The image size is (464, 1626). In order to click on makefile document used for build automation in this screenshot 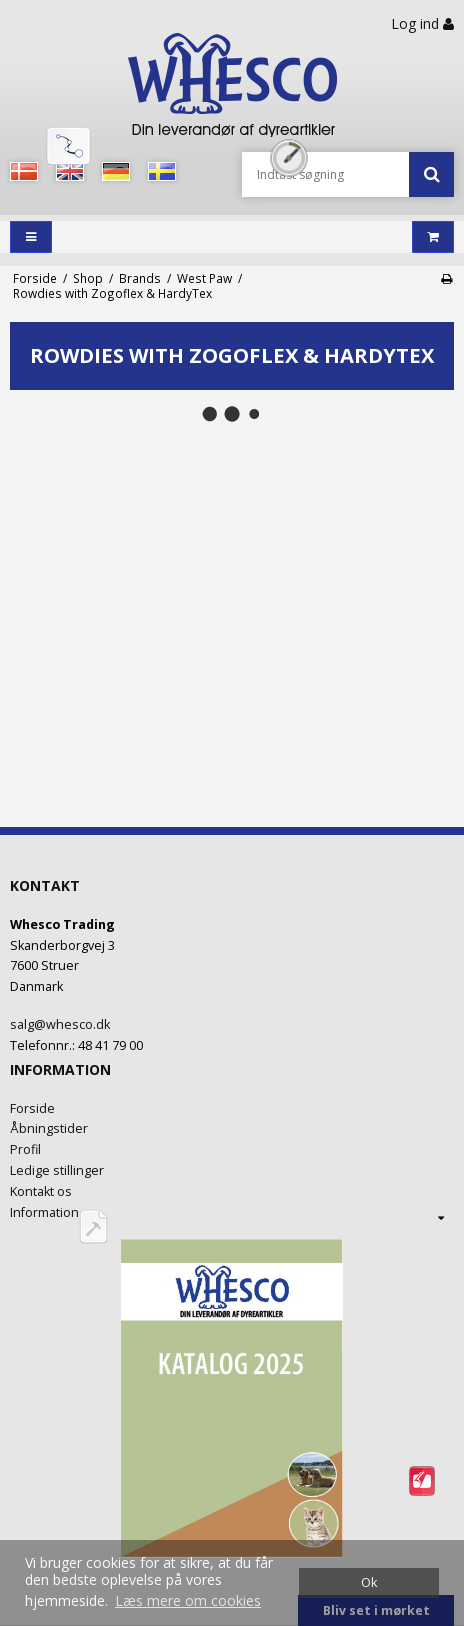, I will do `click(93, 1226)`.